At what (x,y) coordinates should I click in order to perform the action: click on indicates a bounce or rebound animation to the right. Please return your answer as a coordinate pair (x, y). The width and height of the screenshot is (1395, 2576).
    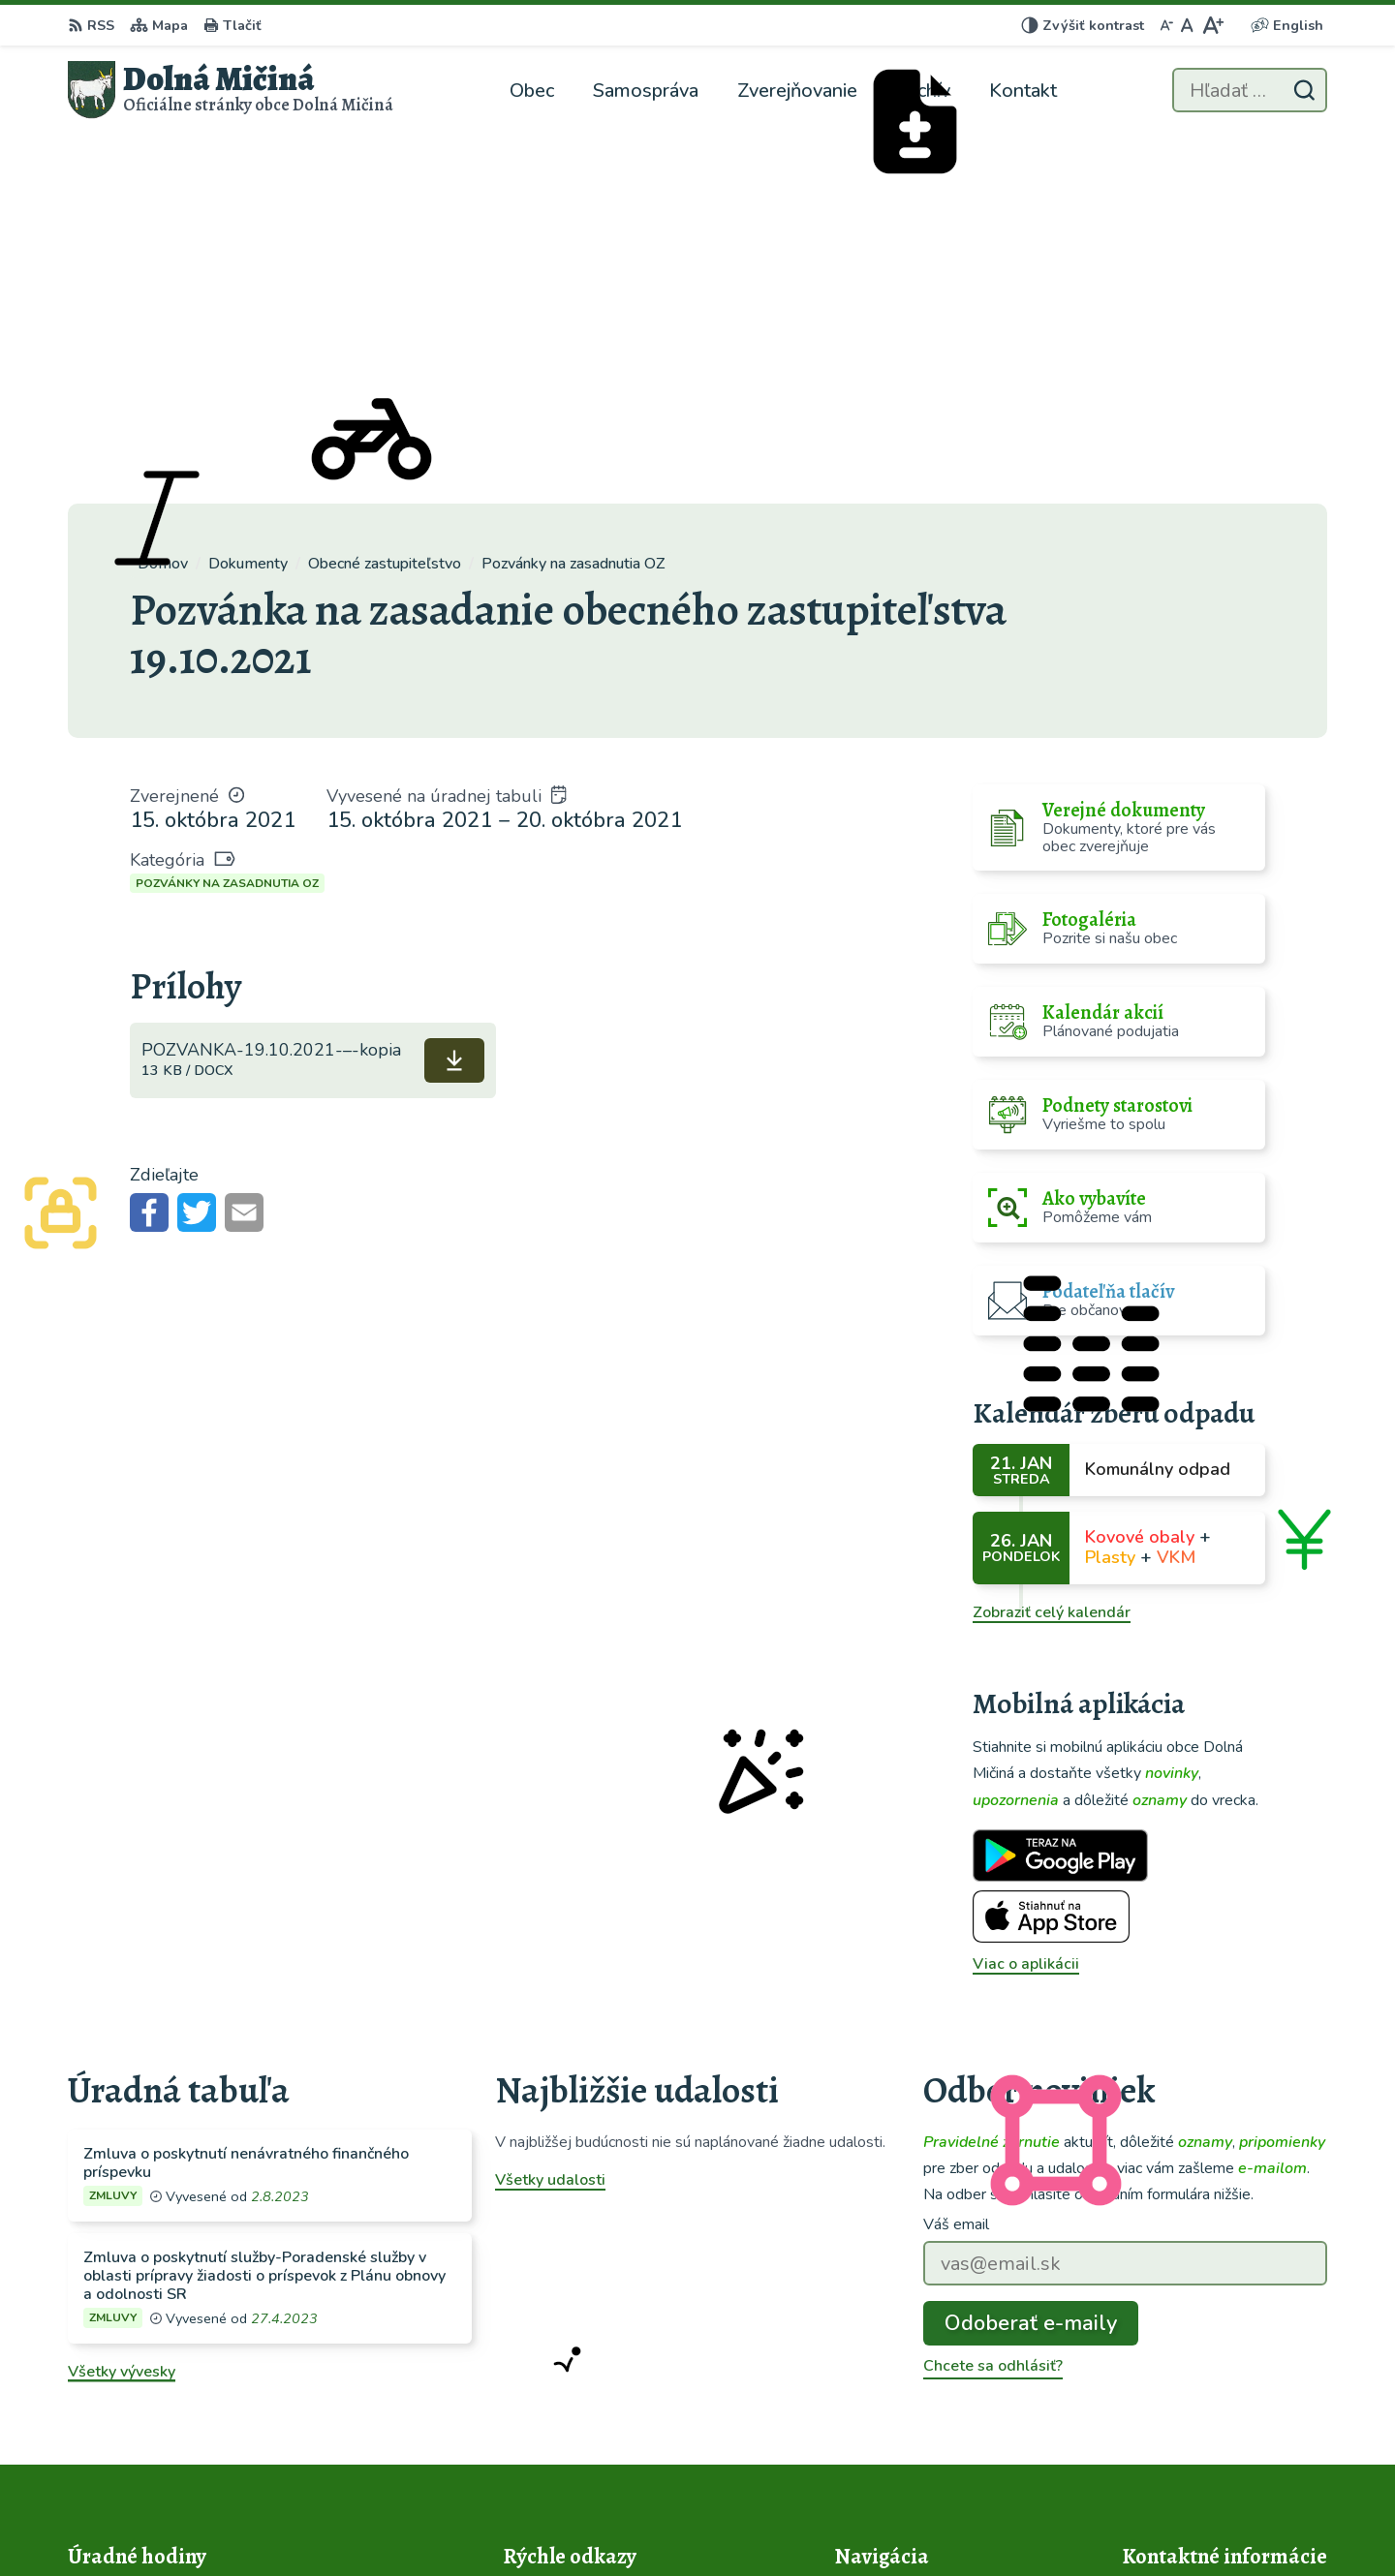
    Looking at the image, I should click on (567, 2358).